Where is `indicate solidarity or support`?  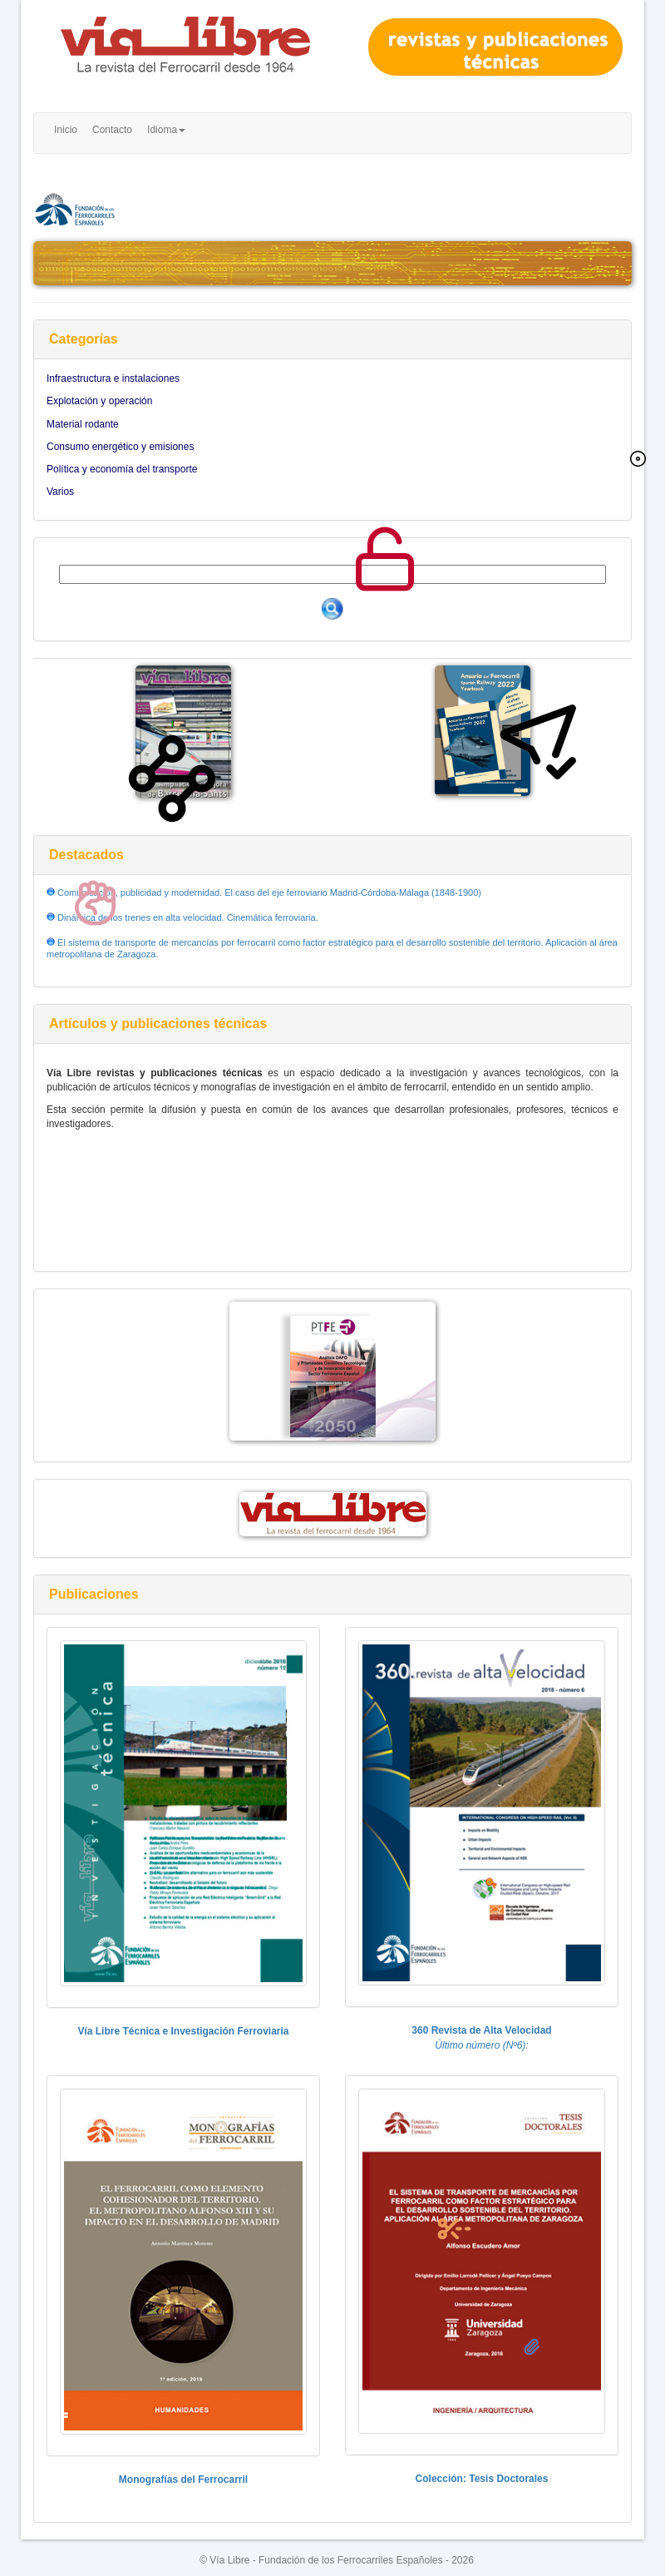
indicate solidarity or support is located at coordinates (95, 902).